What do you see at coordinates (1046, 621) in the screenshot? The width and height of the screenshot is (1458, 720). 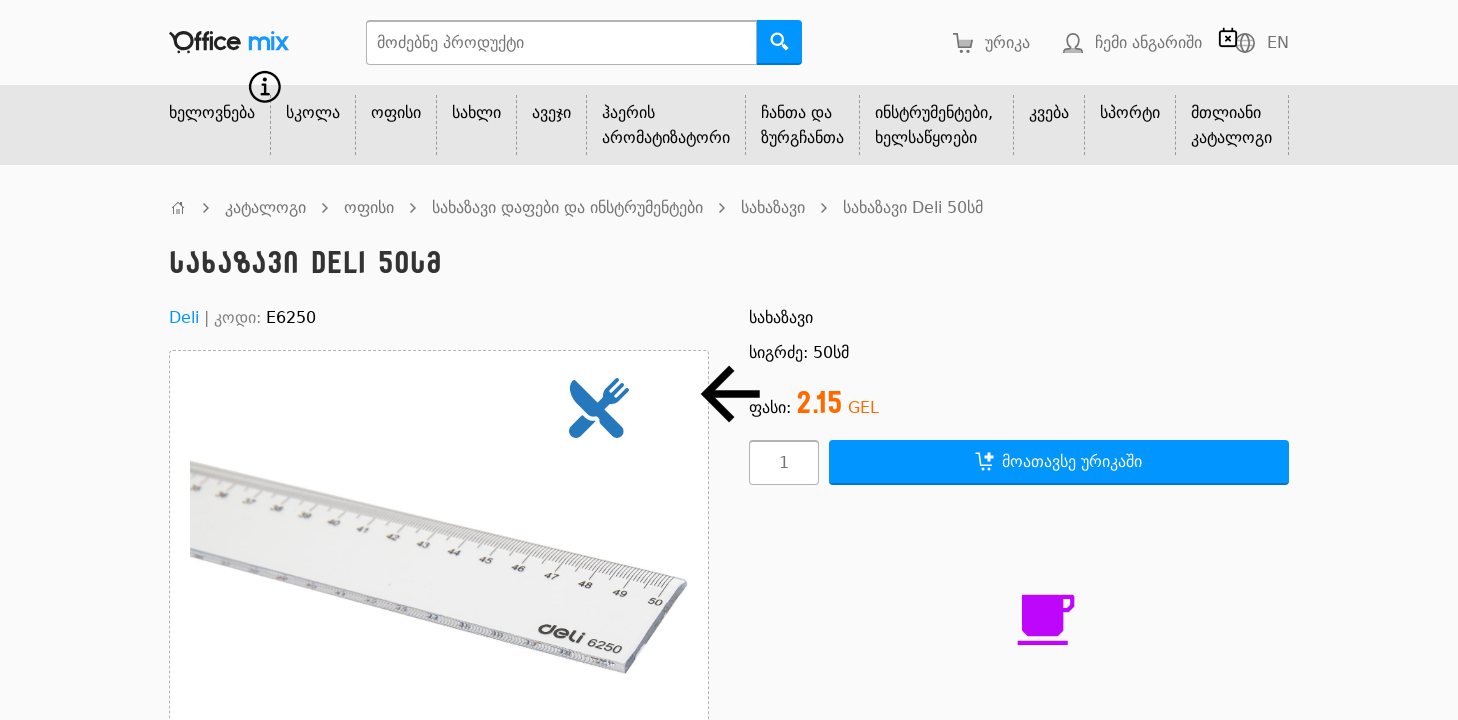 I see `find nearby coffee shops or cafes` at bounding box center [1046, 621].